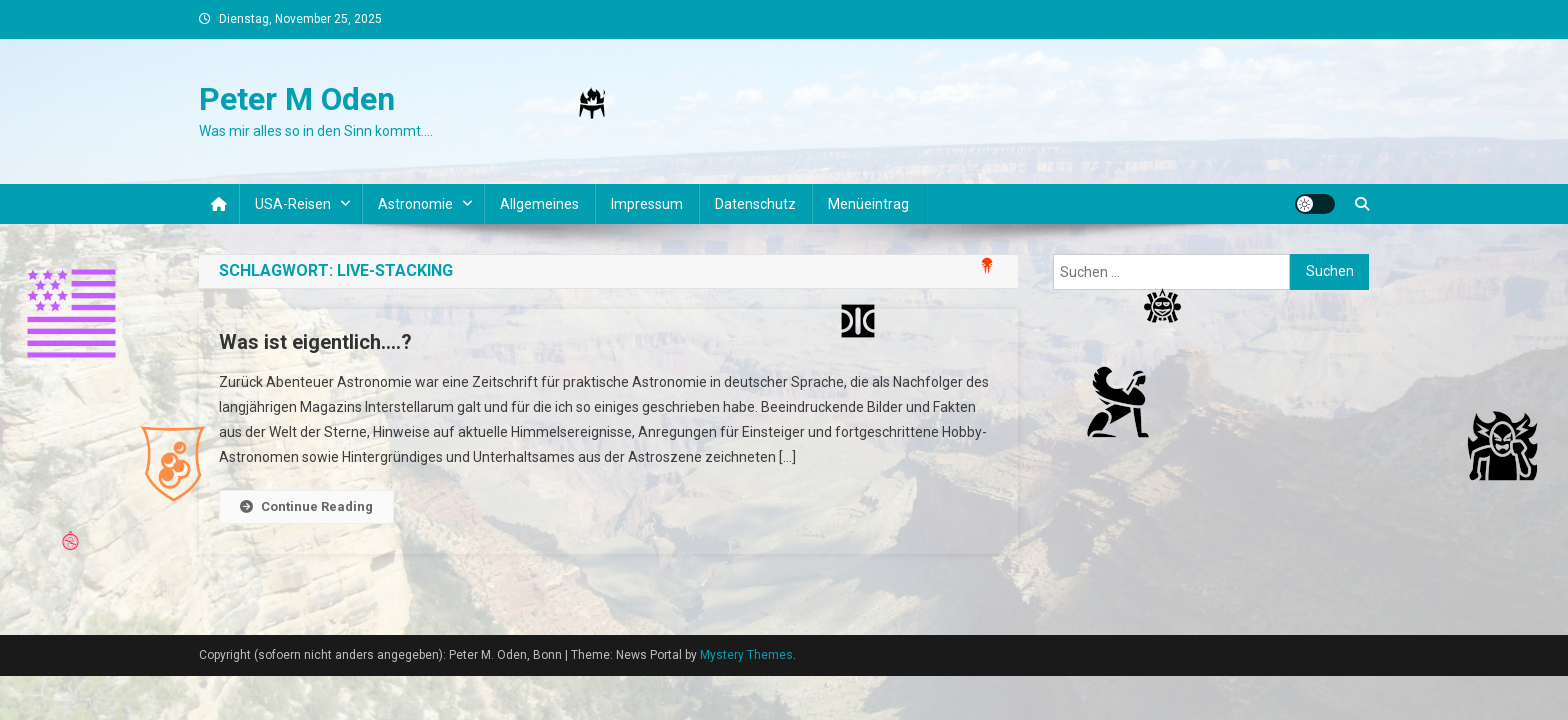 Image resolution: width=1568 pixels, height=720 pixels. What do you see at coordinates (592, 103) in the screenshot?
I see `indicates fire pit or outdoor heating element` at bounding box center [592, 103].